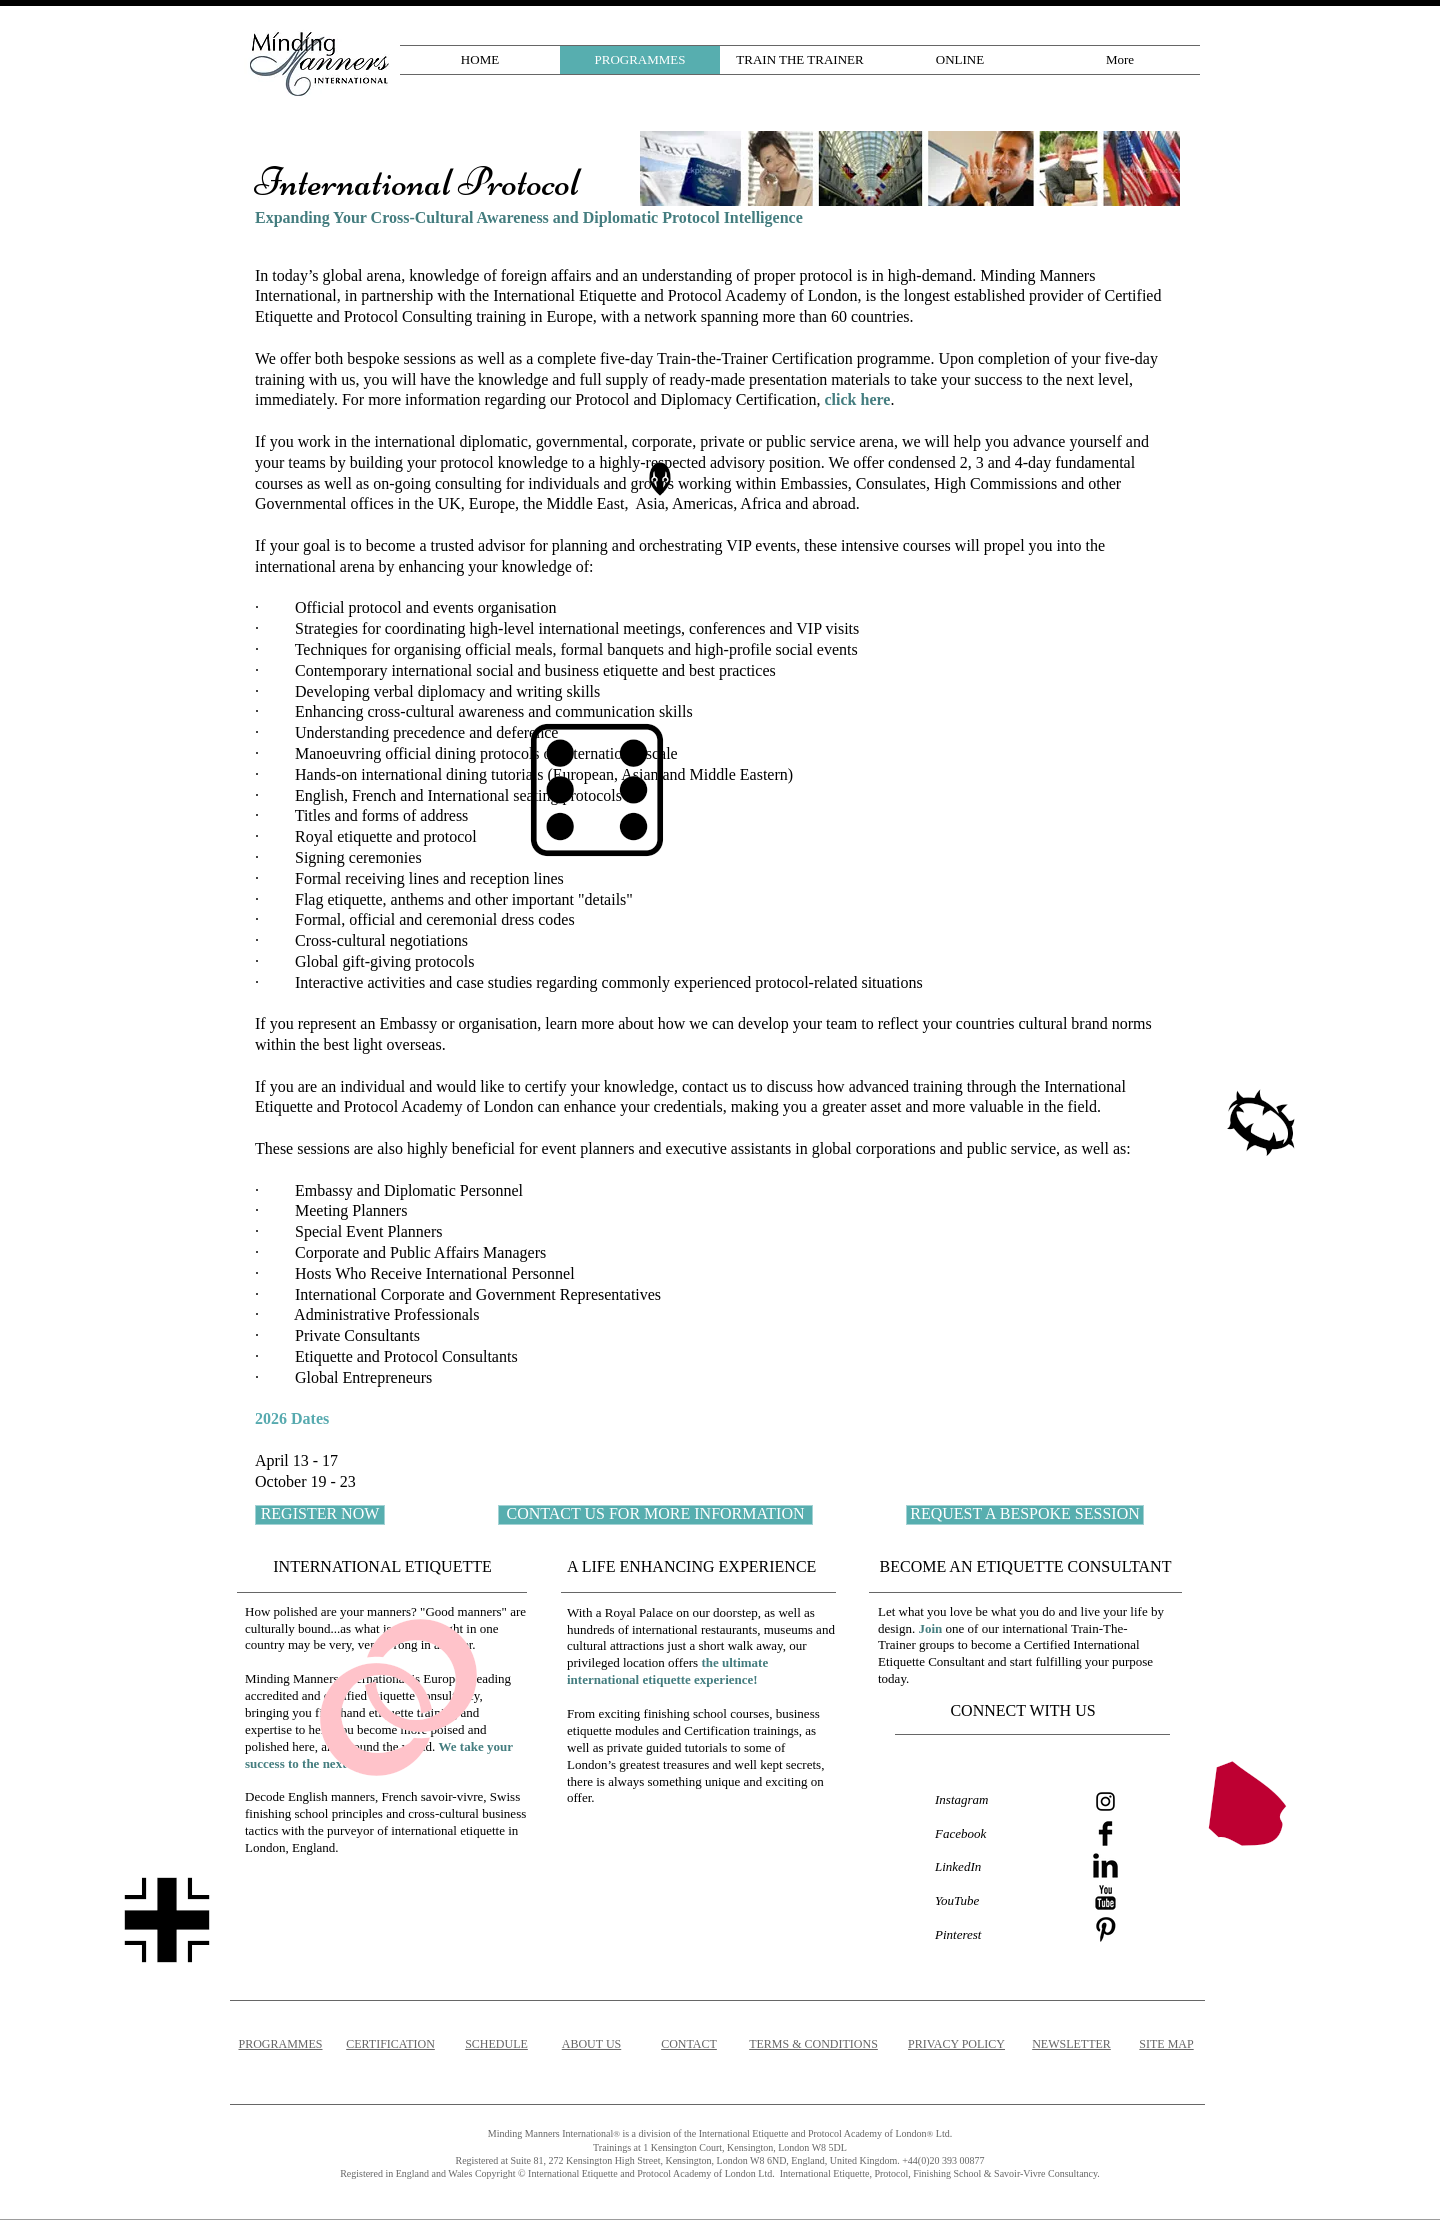 This screenshot has width=1440, height=2220. What do you see at coordinates (597, 790) in the screenshot?
I see `indicates a dice roll result of six` at bounding box center [597, 790].